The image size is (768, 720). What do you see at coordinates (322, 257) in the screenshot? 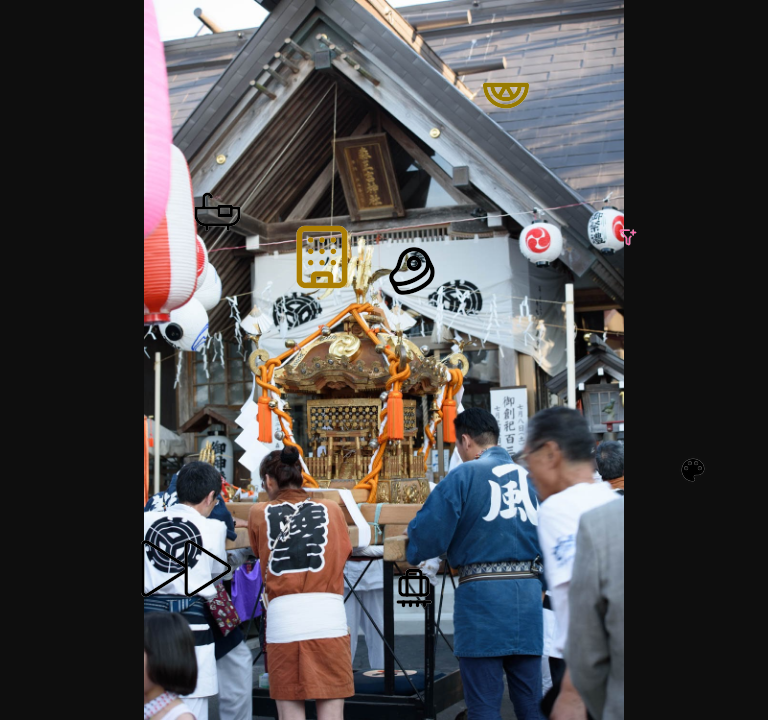
I see `view office or business location` at bounding box center [322, 257].